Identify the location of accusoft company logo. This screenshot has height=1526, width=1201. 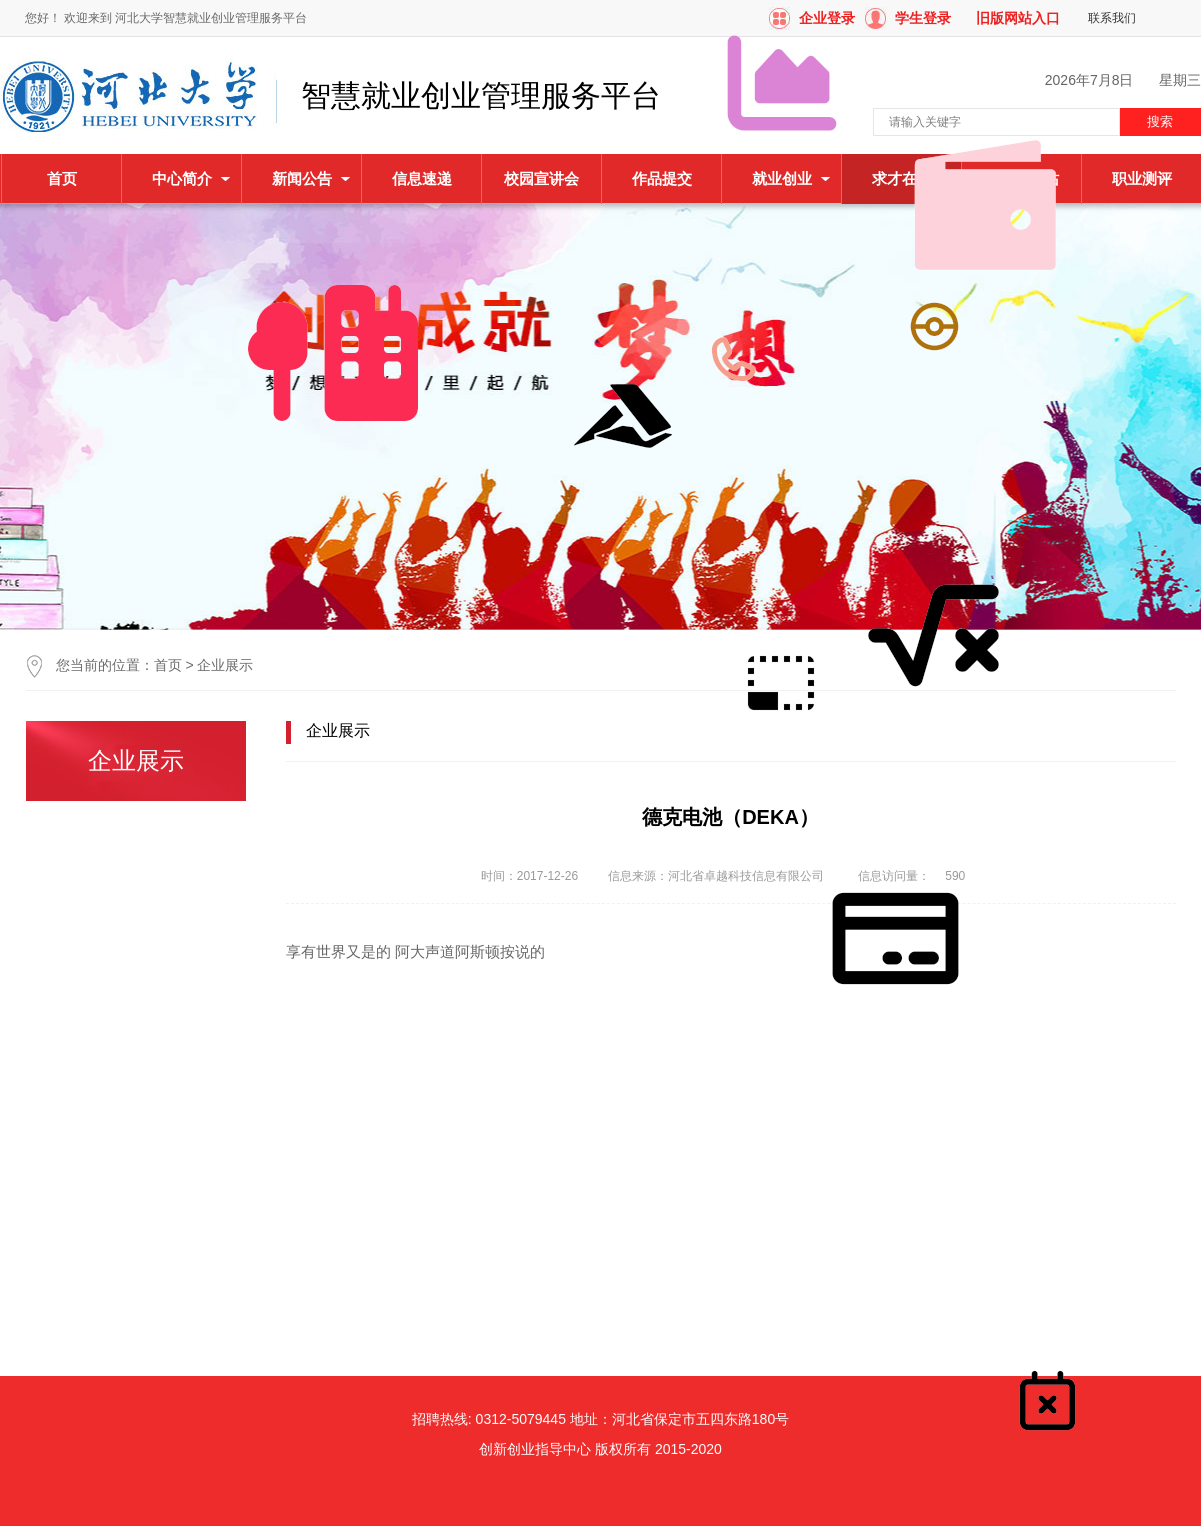
(623, 416).